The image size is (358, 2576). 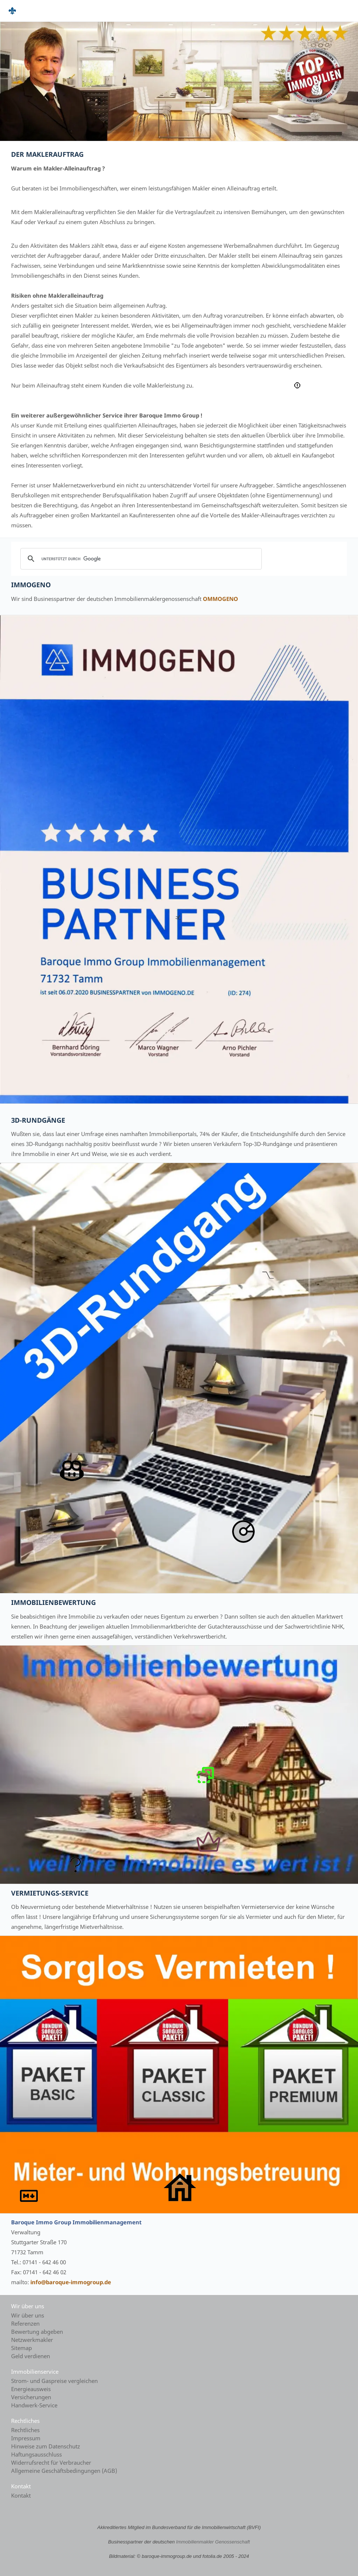 What do you see at coordinates (268, 1275) in the screenshot?
I see `keyboard option/alt key symbol` at bounding box center [268, 1275].